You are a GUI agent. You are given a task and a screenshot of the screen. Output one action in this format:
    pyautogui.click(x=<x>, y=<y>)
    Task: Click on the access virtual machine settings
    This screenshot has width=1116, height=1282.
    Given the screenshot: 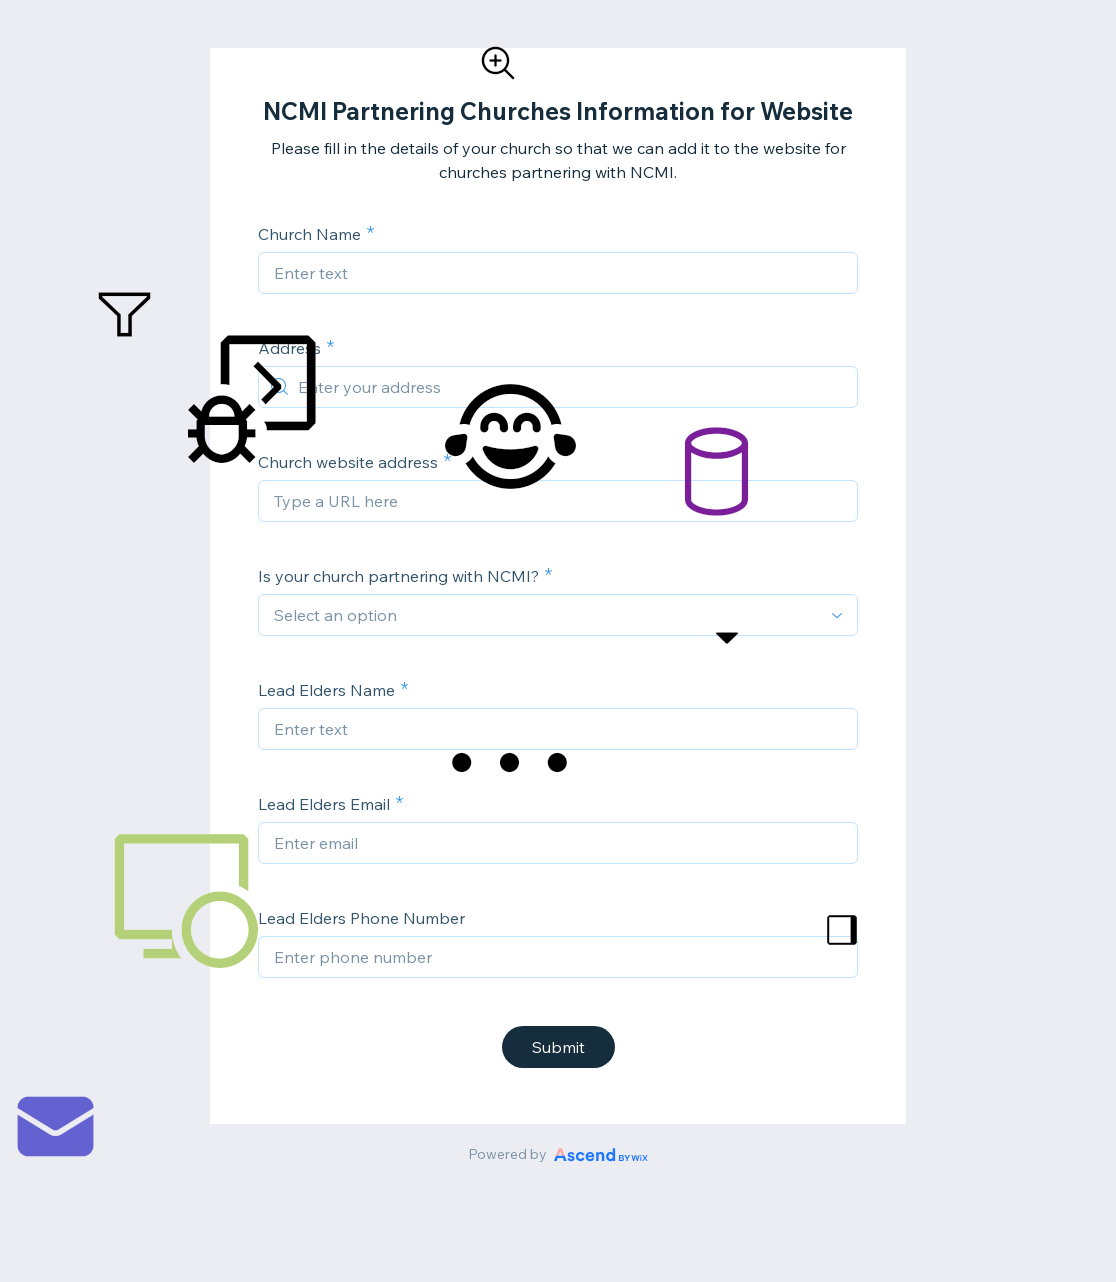 What is the action you would take?
    pyautogui.click(x=181, y=891)
    